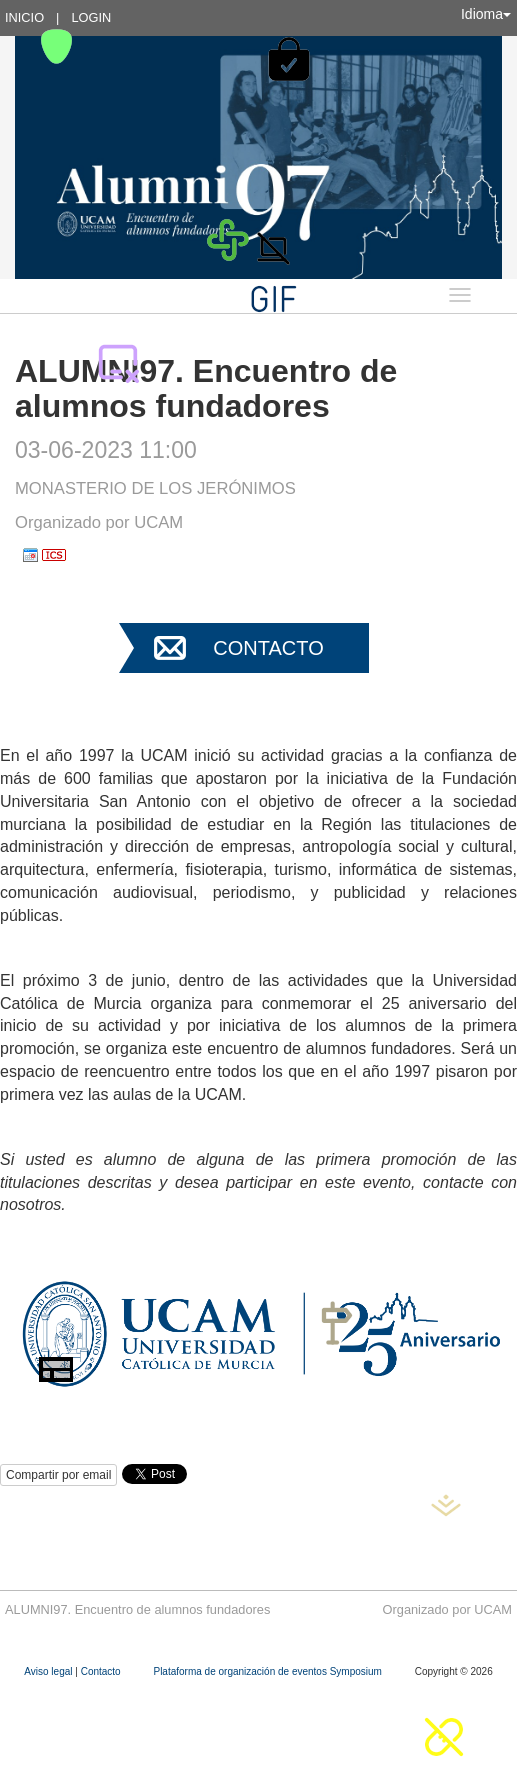  I want to click on insert a gif into your message, so click(273, 299).